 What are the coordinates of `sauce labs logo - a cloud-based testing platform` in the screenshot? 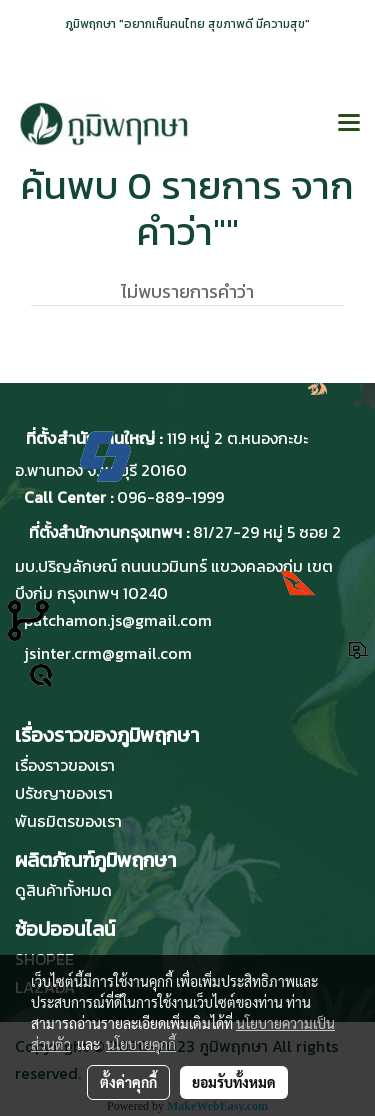 It's located at (105, 456).